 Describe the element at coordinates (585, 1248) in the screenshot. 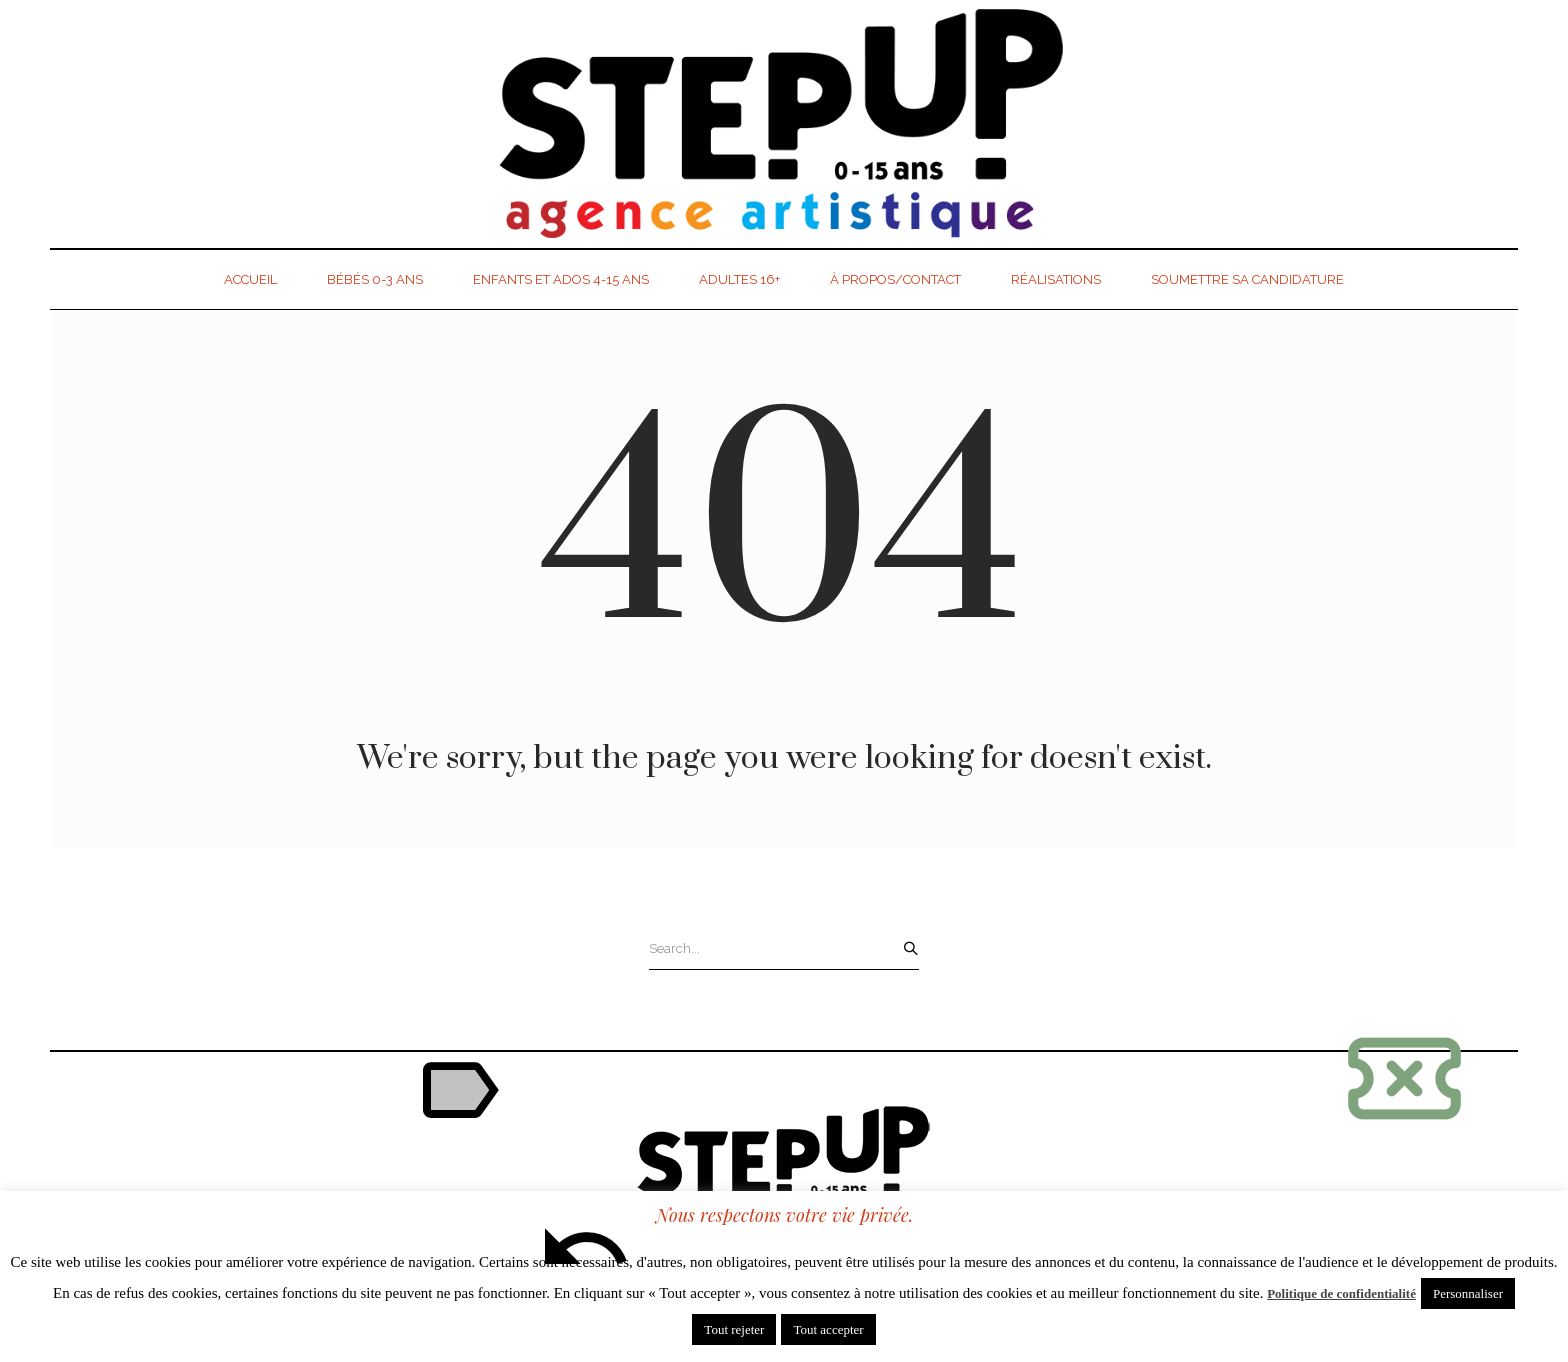

I see `undo the last action` at that location.